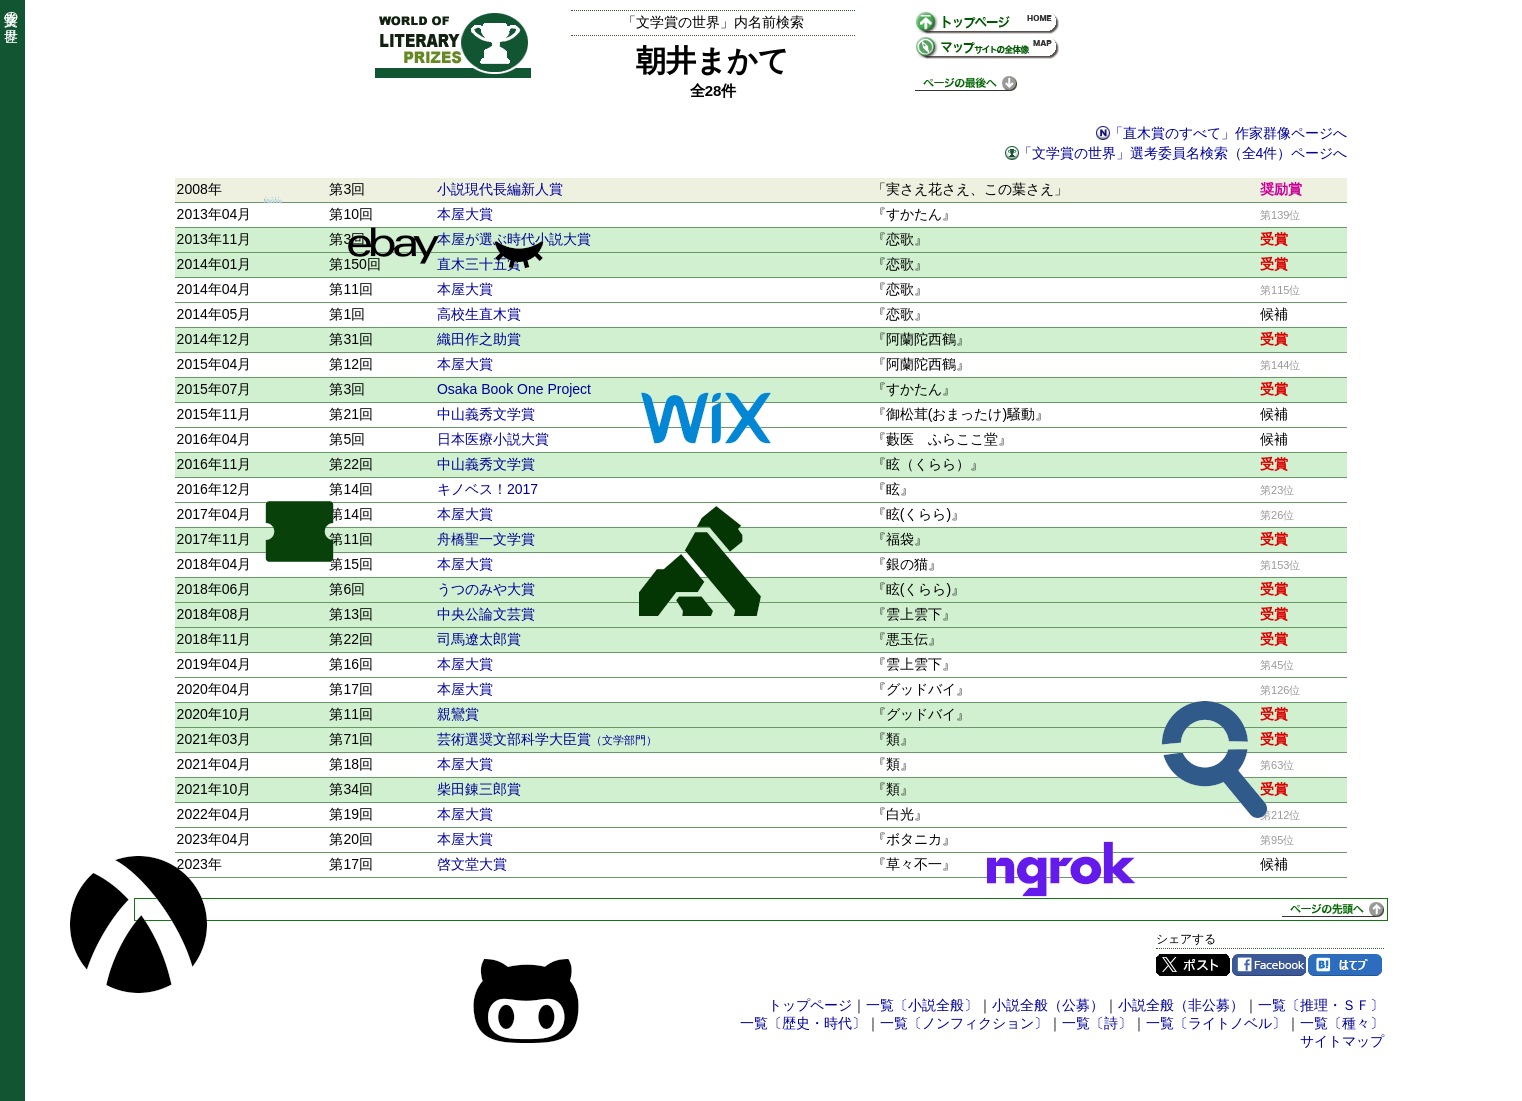 Image resolution: width=1522 pixels, height=1101 pixels. What do you see at coordinates (526, 1001) in the screenshot?
I see `link to GitHub repository` at bounding box center [526, 1001].